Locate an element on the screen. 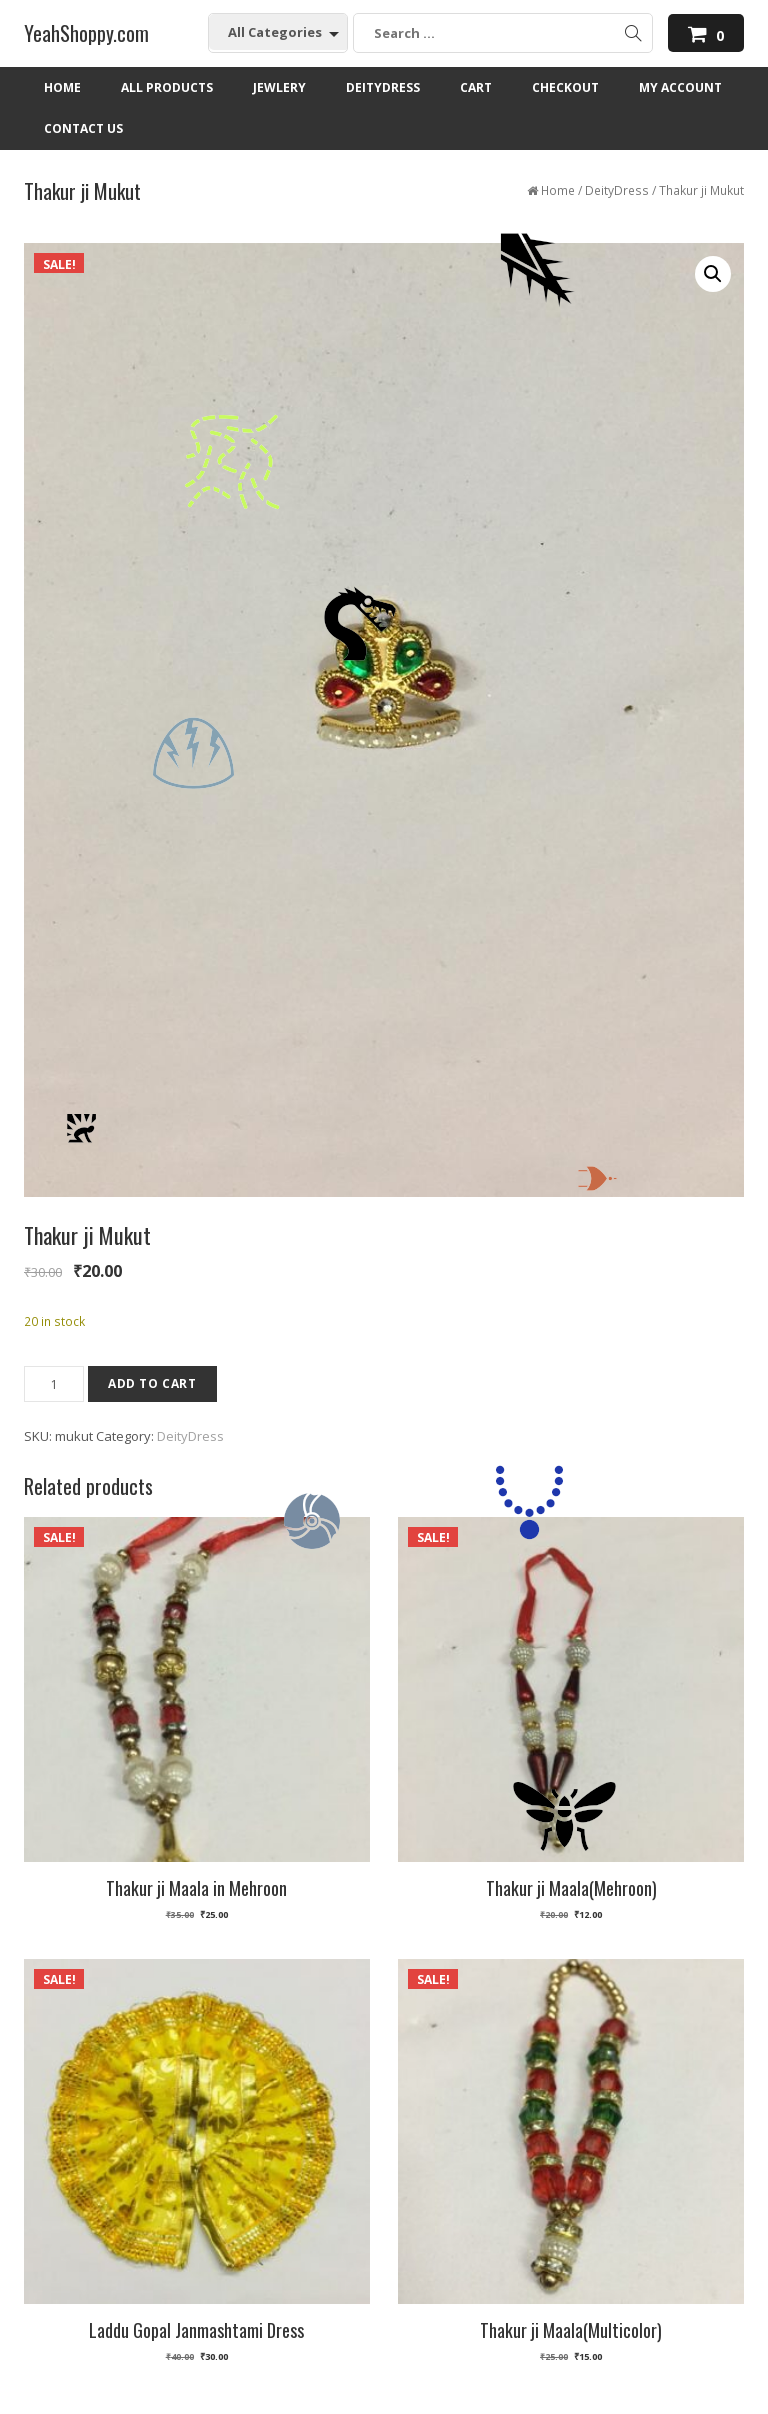 The image size is (768, 2414). indicates oppression or overwhelming force in gameplay is located at coordinates (81, 1128).